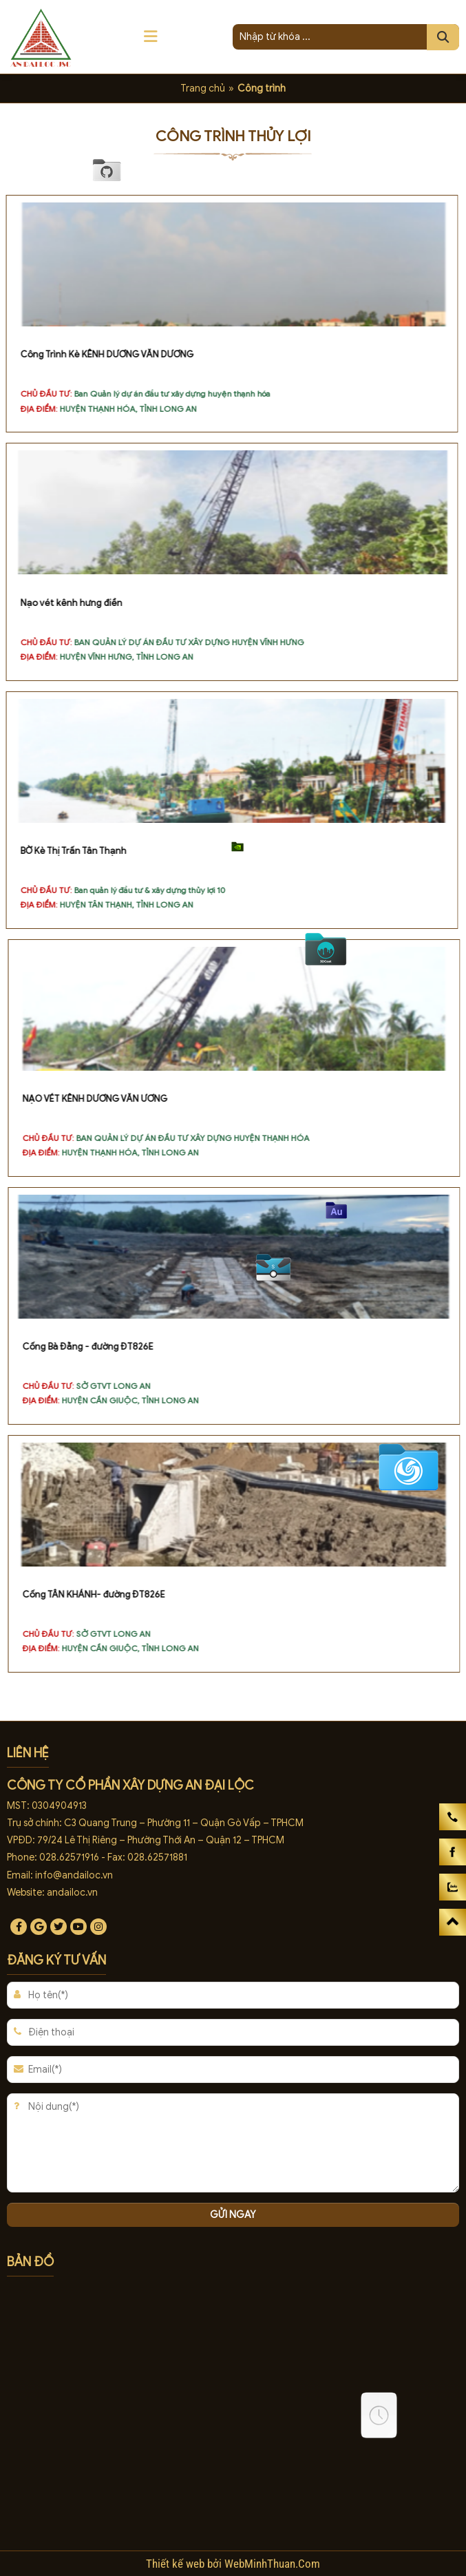 This screenshot has width=466, height=2576. I want to click on open nvidia files folder, so click(237, 847).